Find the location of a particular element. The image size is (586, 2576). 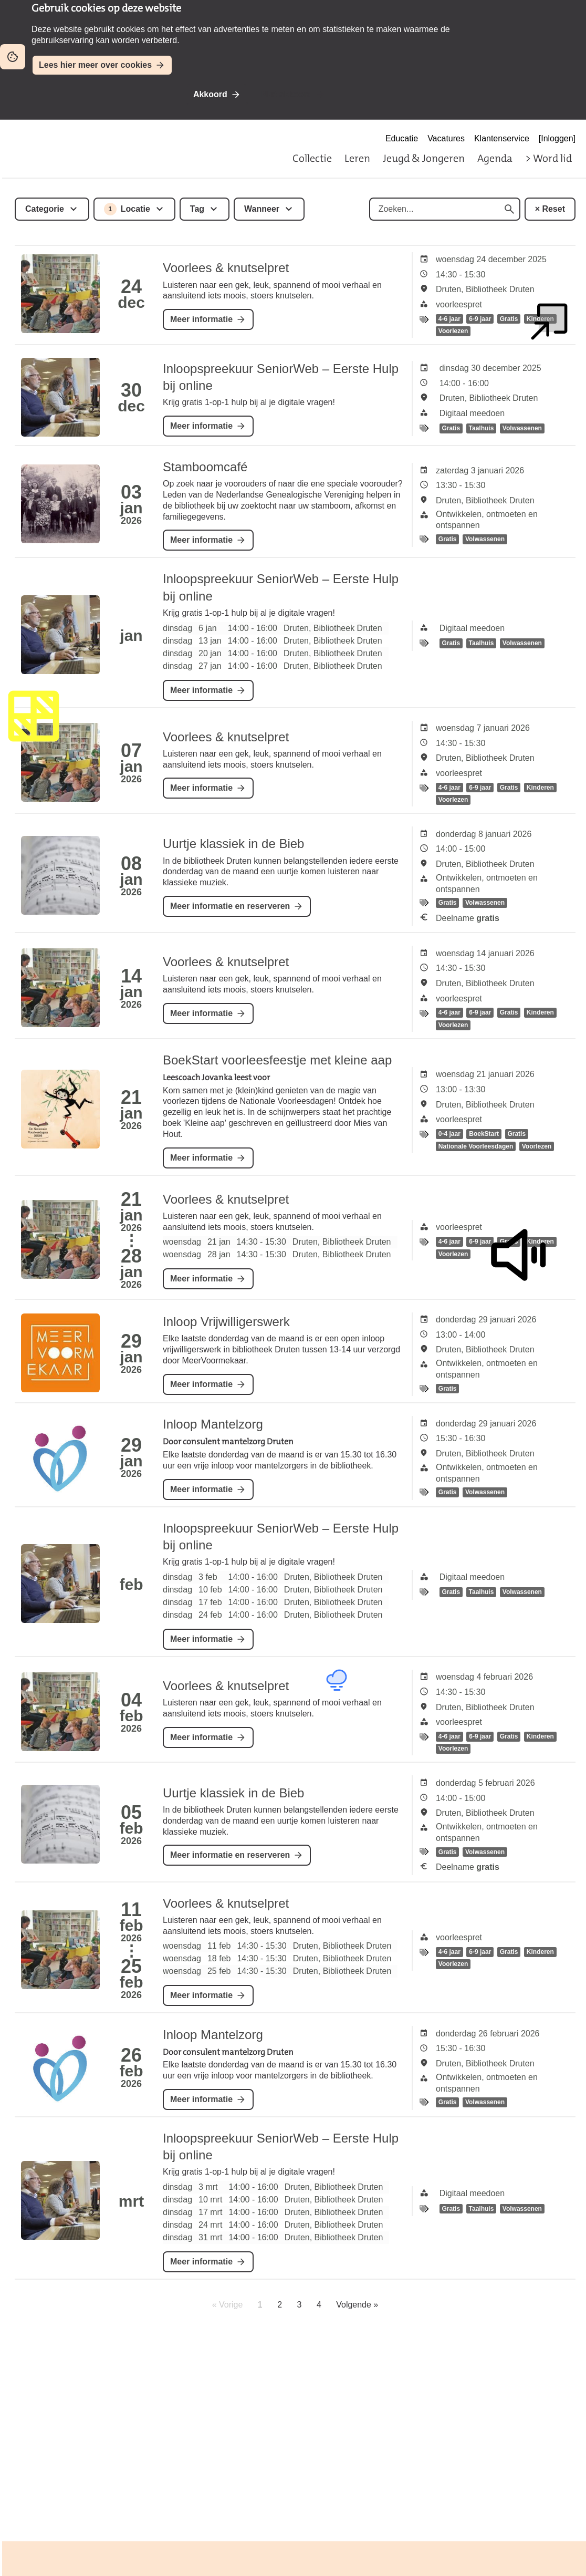

toggle transparency grid view is located at coordinates (34, 716).